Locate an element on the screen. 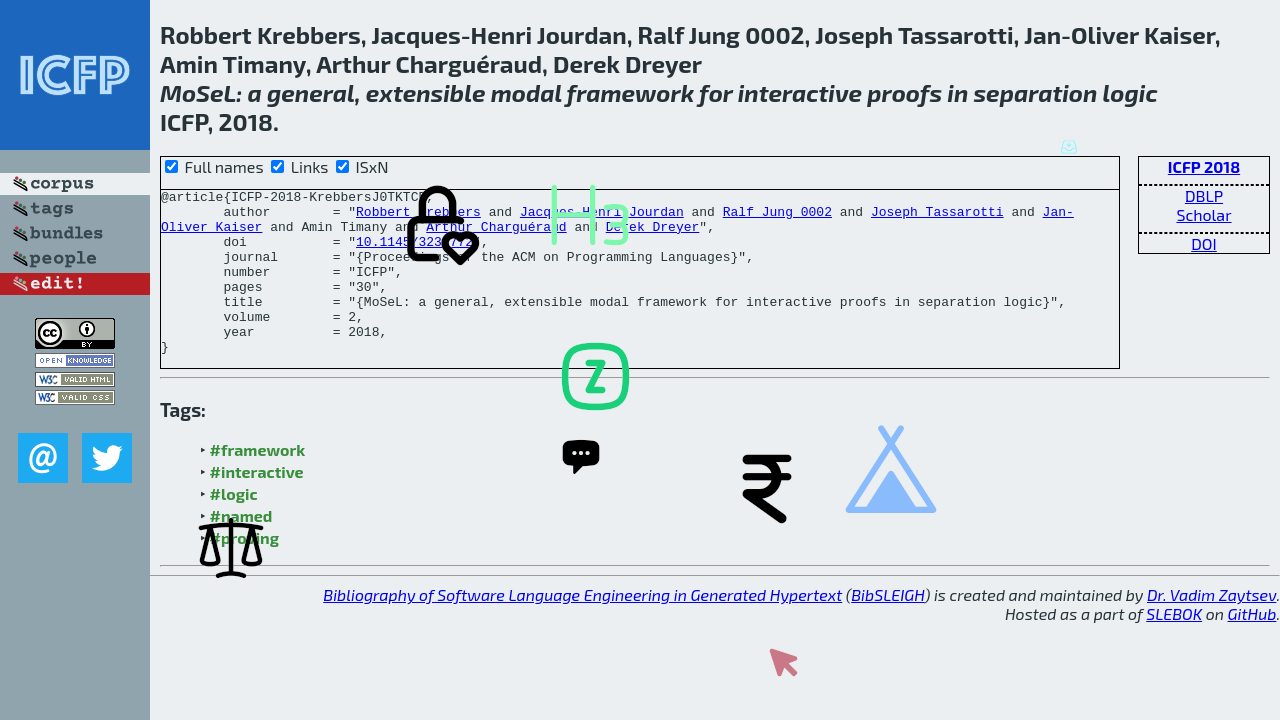  view price in indian rupees is located at coordinates (767, 489).